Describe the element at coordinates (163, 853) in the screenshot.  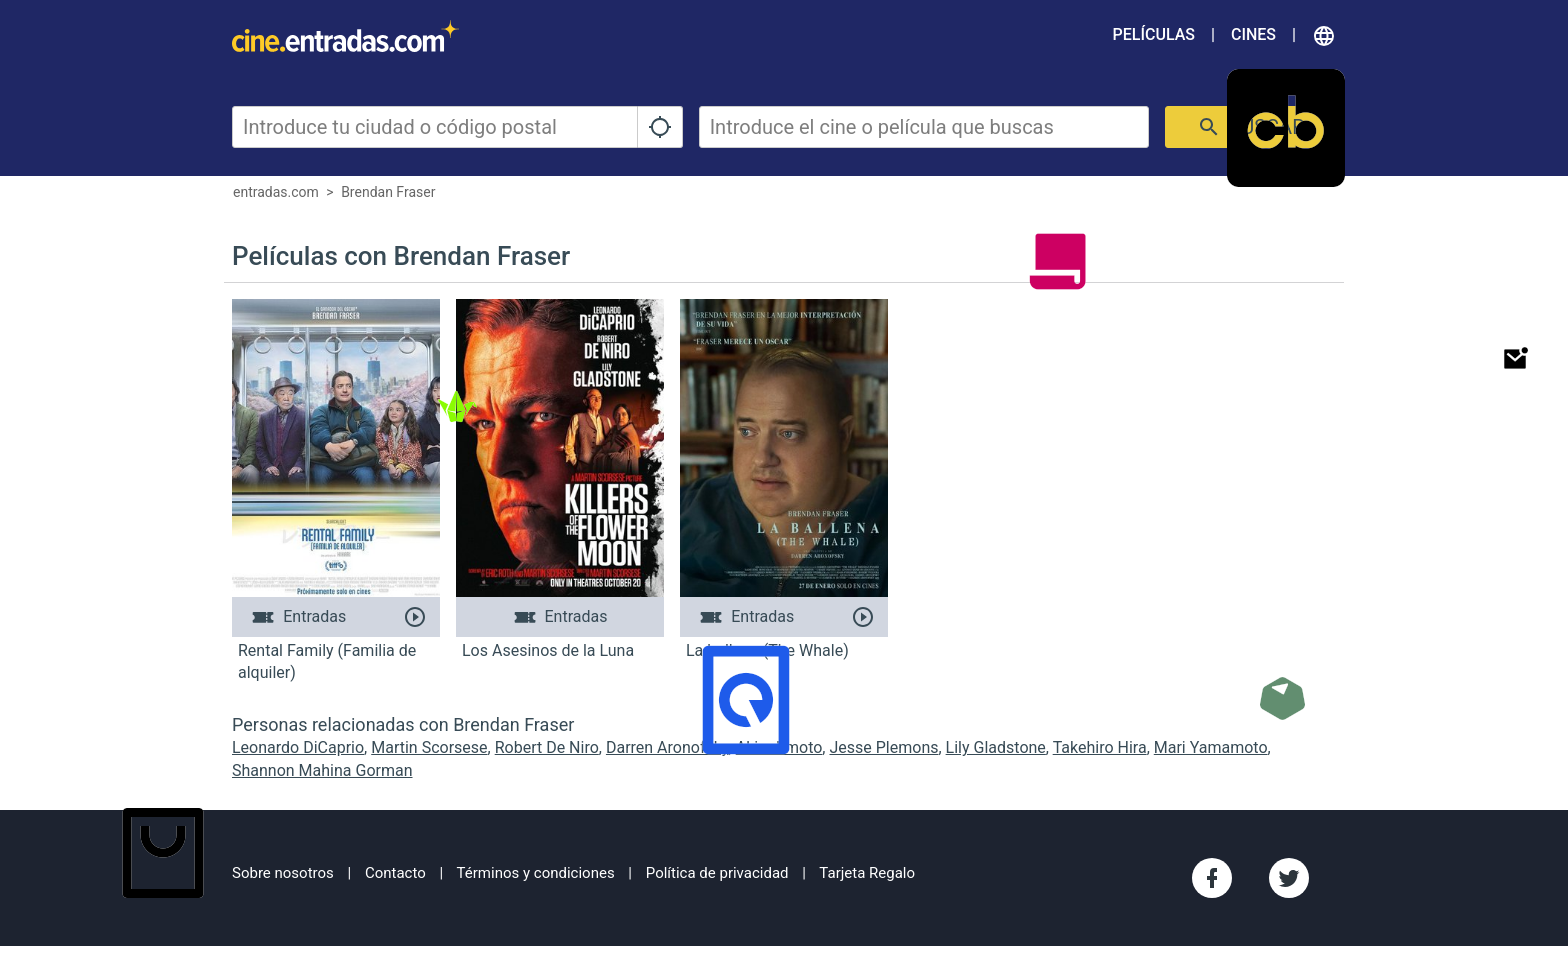
I see `view your shopping bag` at that location.